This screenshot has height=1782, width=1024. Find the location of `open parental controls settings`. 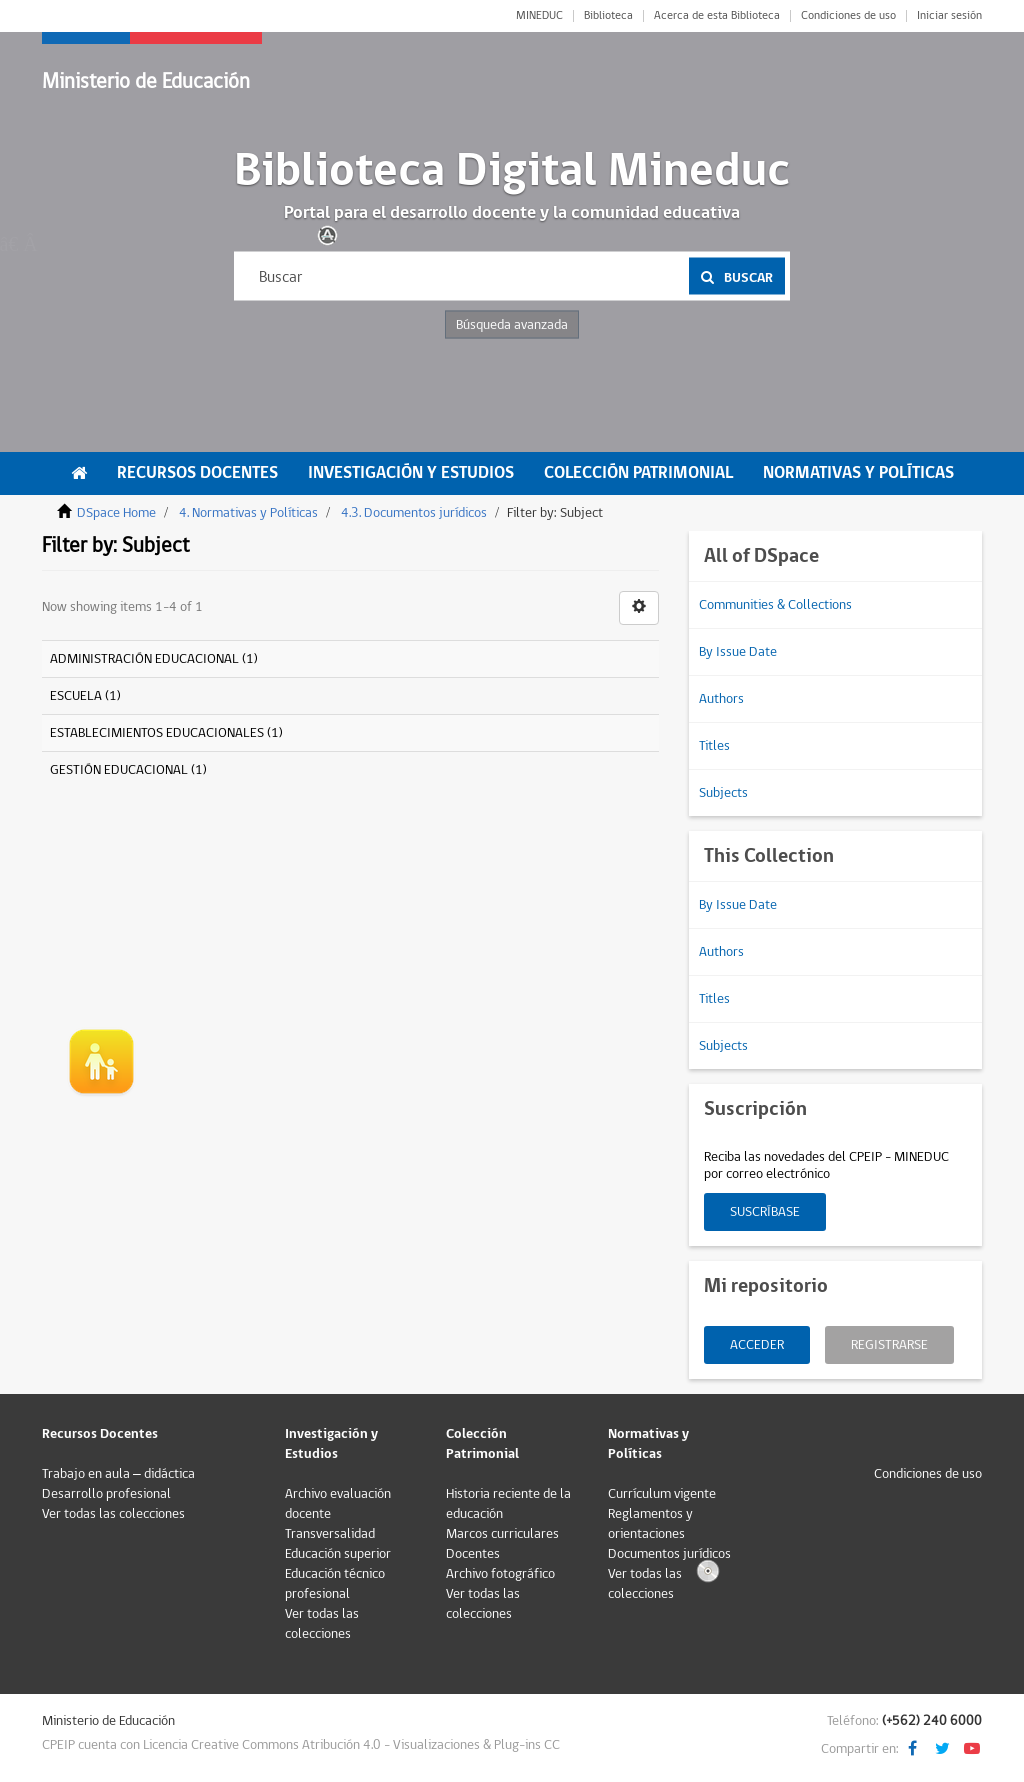

open parental controls settings is located at coordinates (101, 1061).